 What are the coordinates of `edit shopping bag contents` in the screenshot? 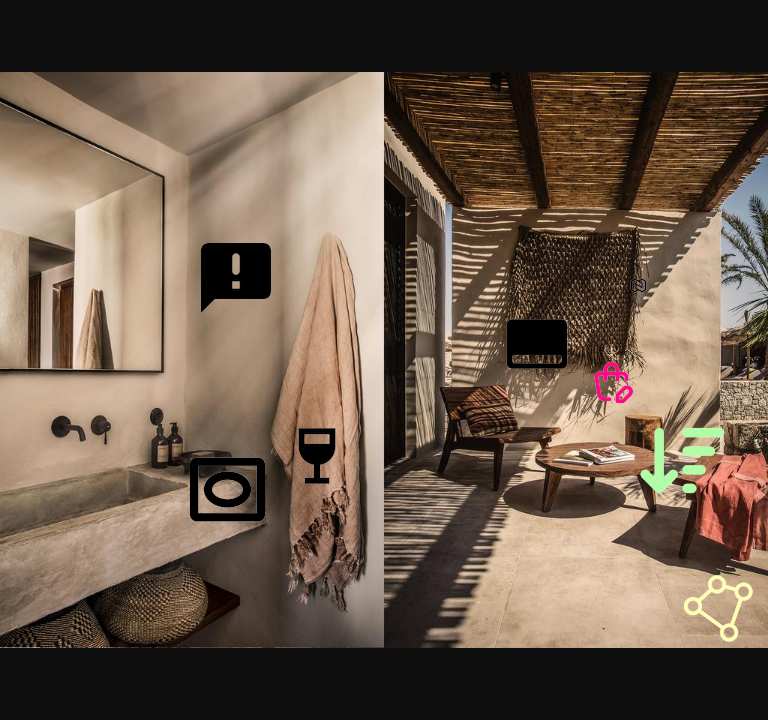 It's located at (611, 381).